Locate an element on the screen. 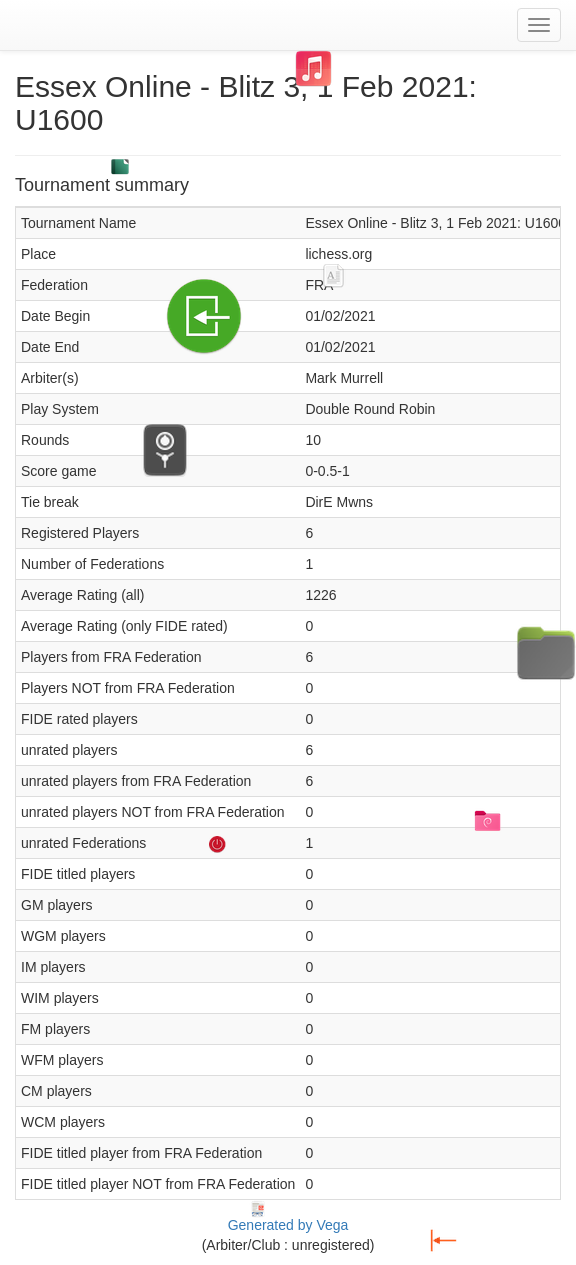 This screenshot has width=576, height=1265. shut down the system is located at coordinates (217, 844).